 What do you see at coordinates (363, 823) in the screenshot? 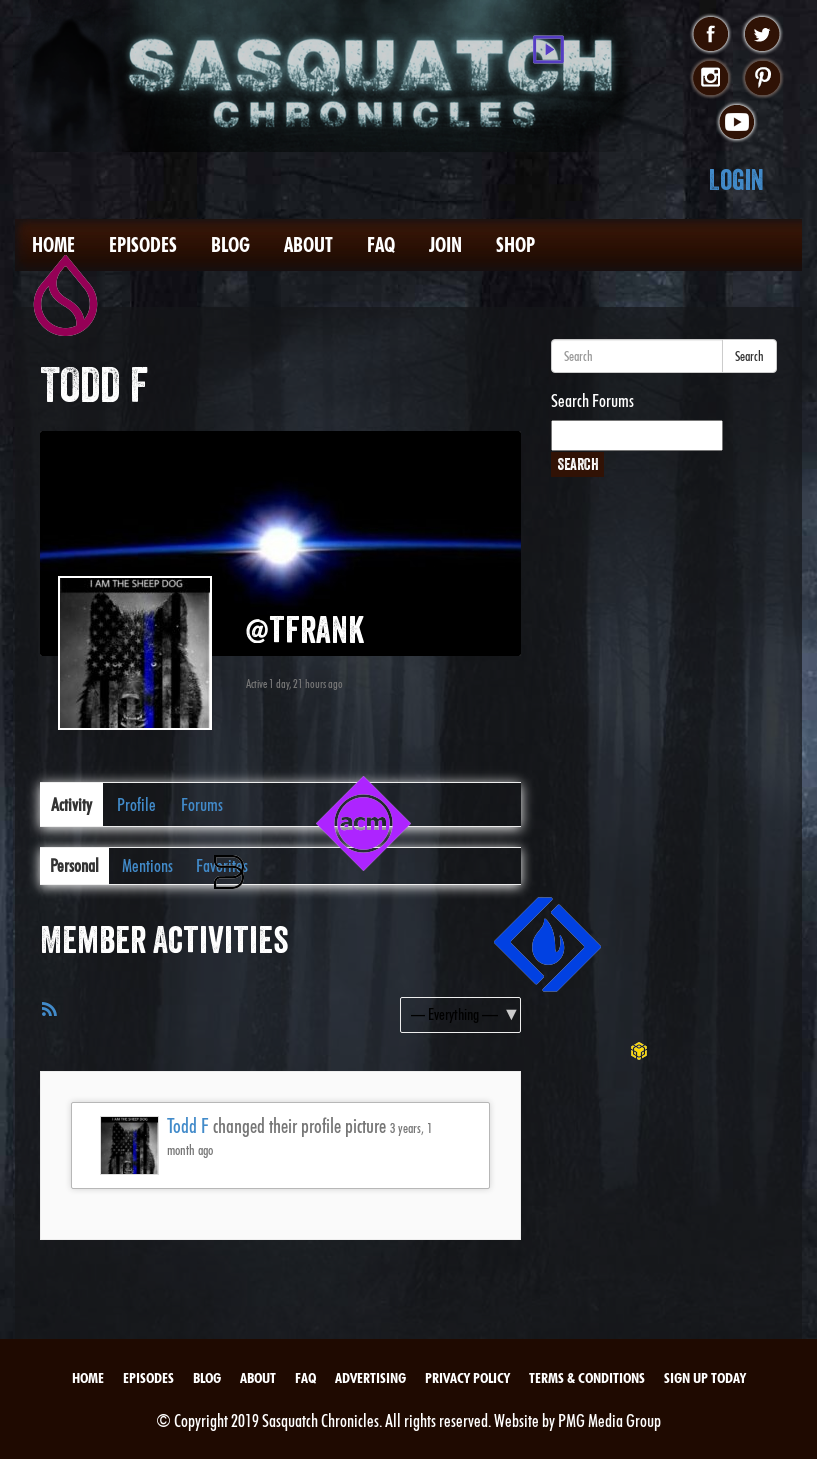
I see `association for computing machinery logo` at bounding box center [363, 823].